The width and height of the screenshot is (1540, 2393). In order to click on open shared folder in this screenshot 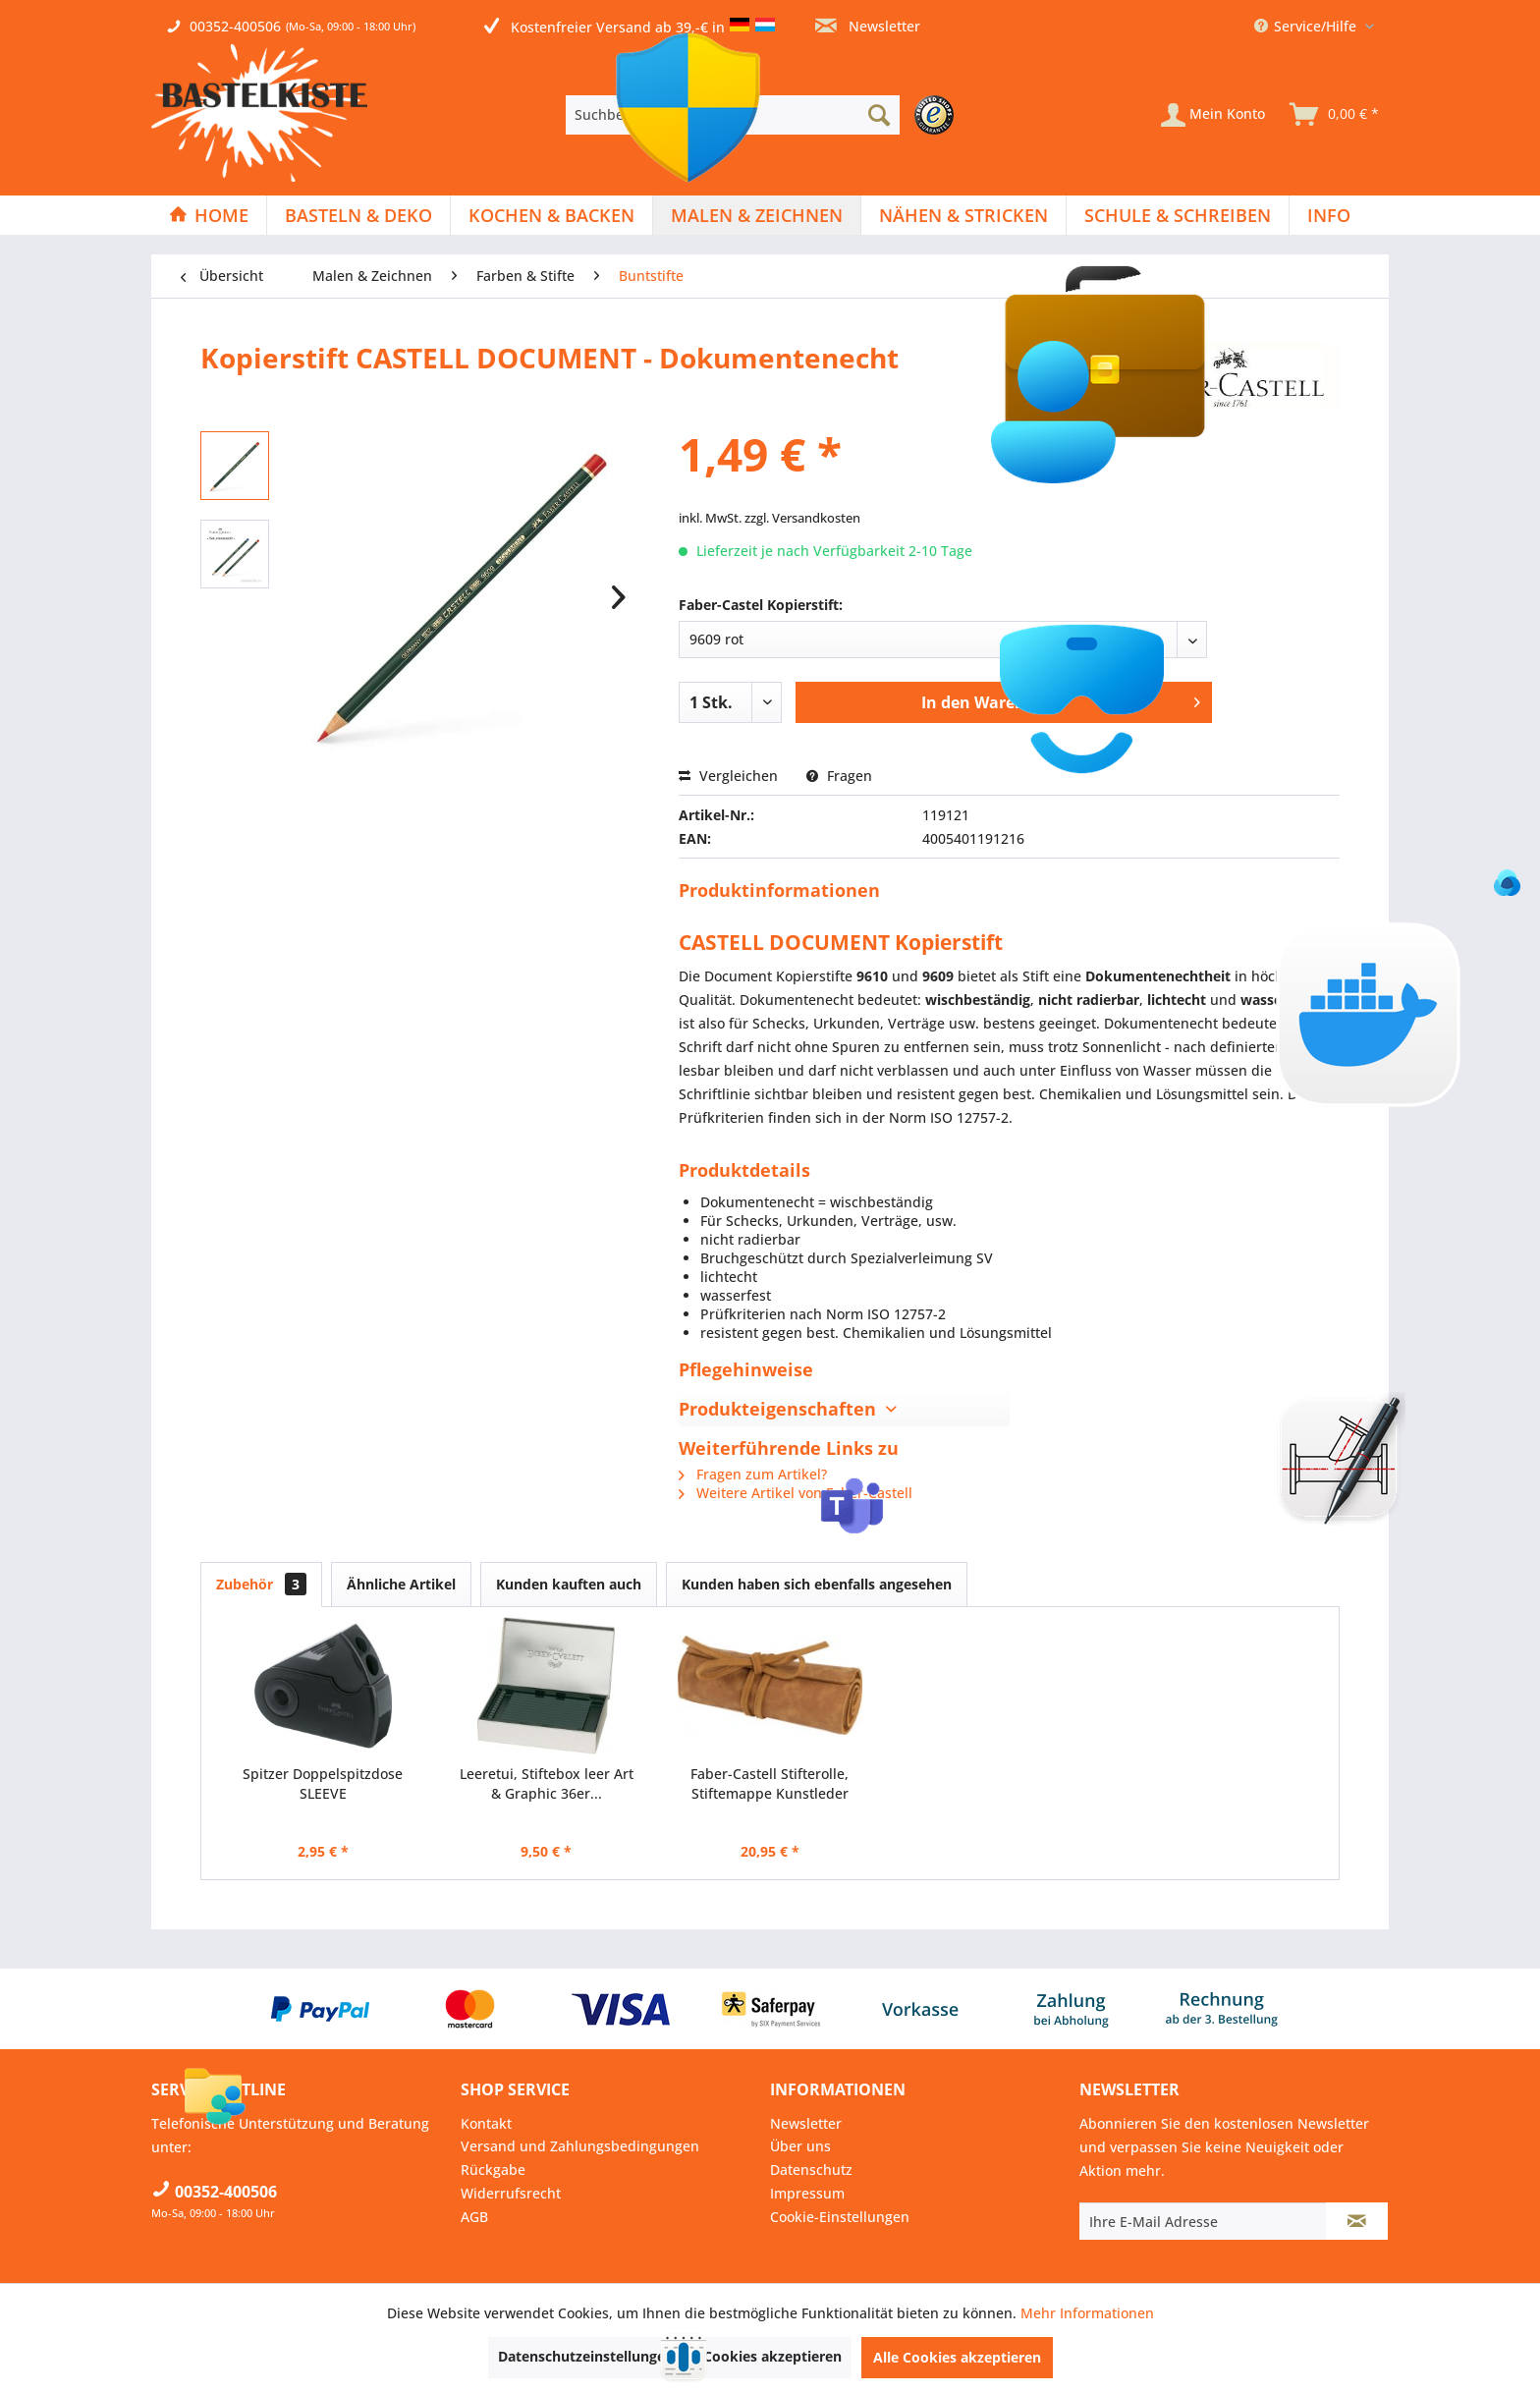, I will do `click(213, 2092)`.